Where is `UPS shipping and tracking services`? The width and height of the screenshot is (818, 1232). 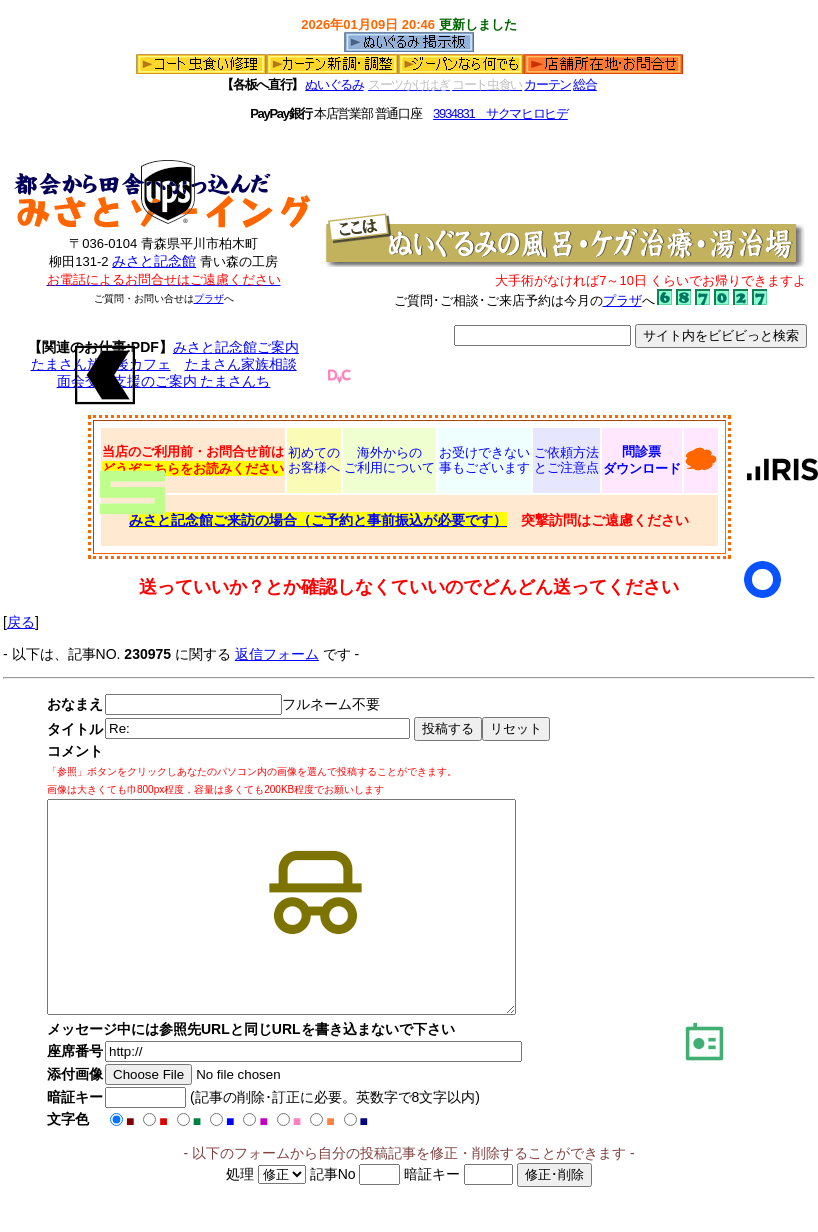
UPS shipping and tracking services is located at coordinates (168, 192).